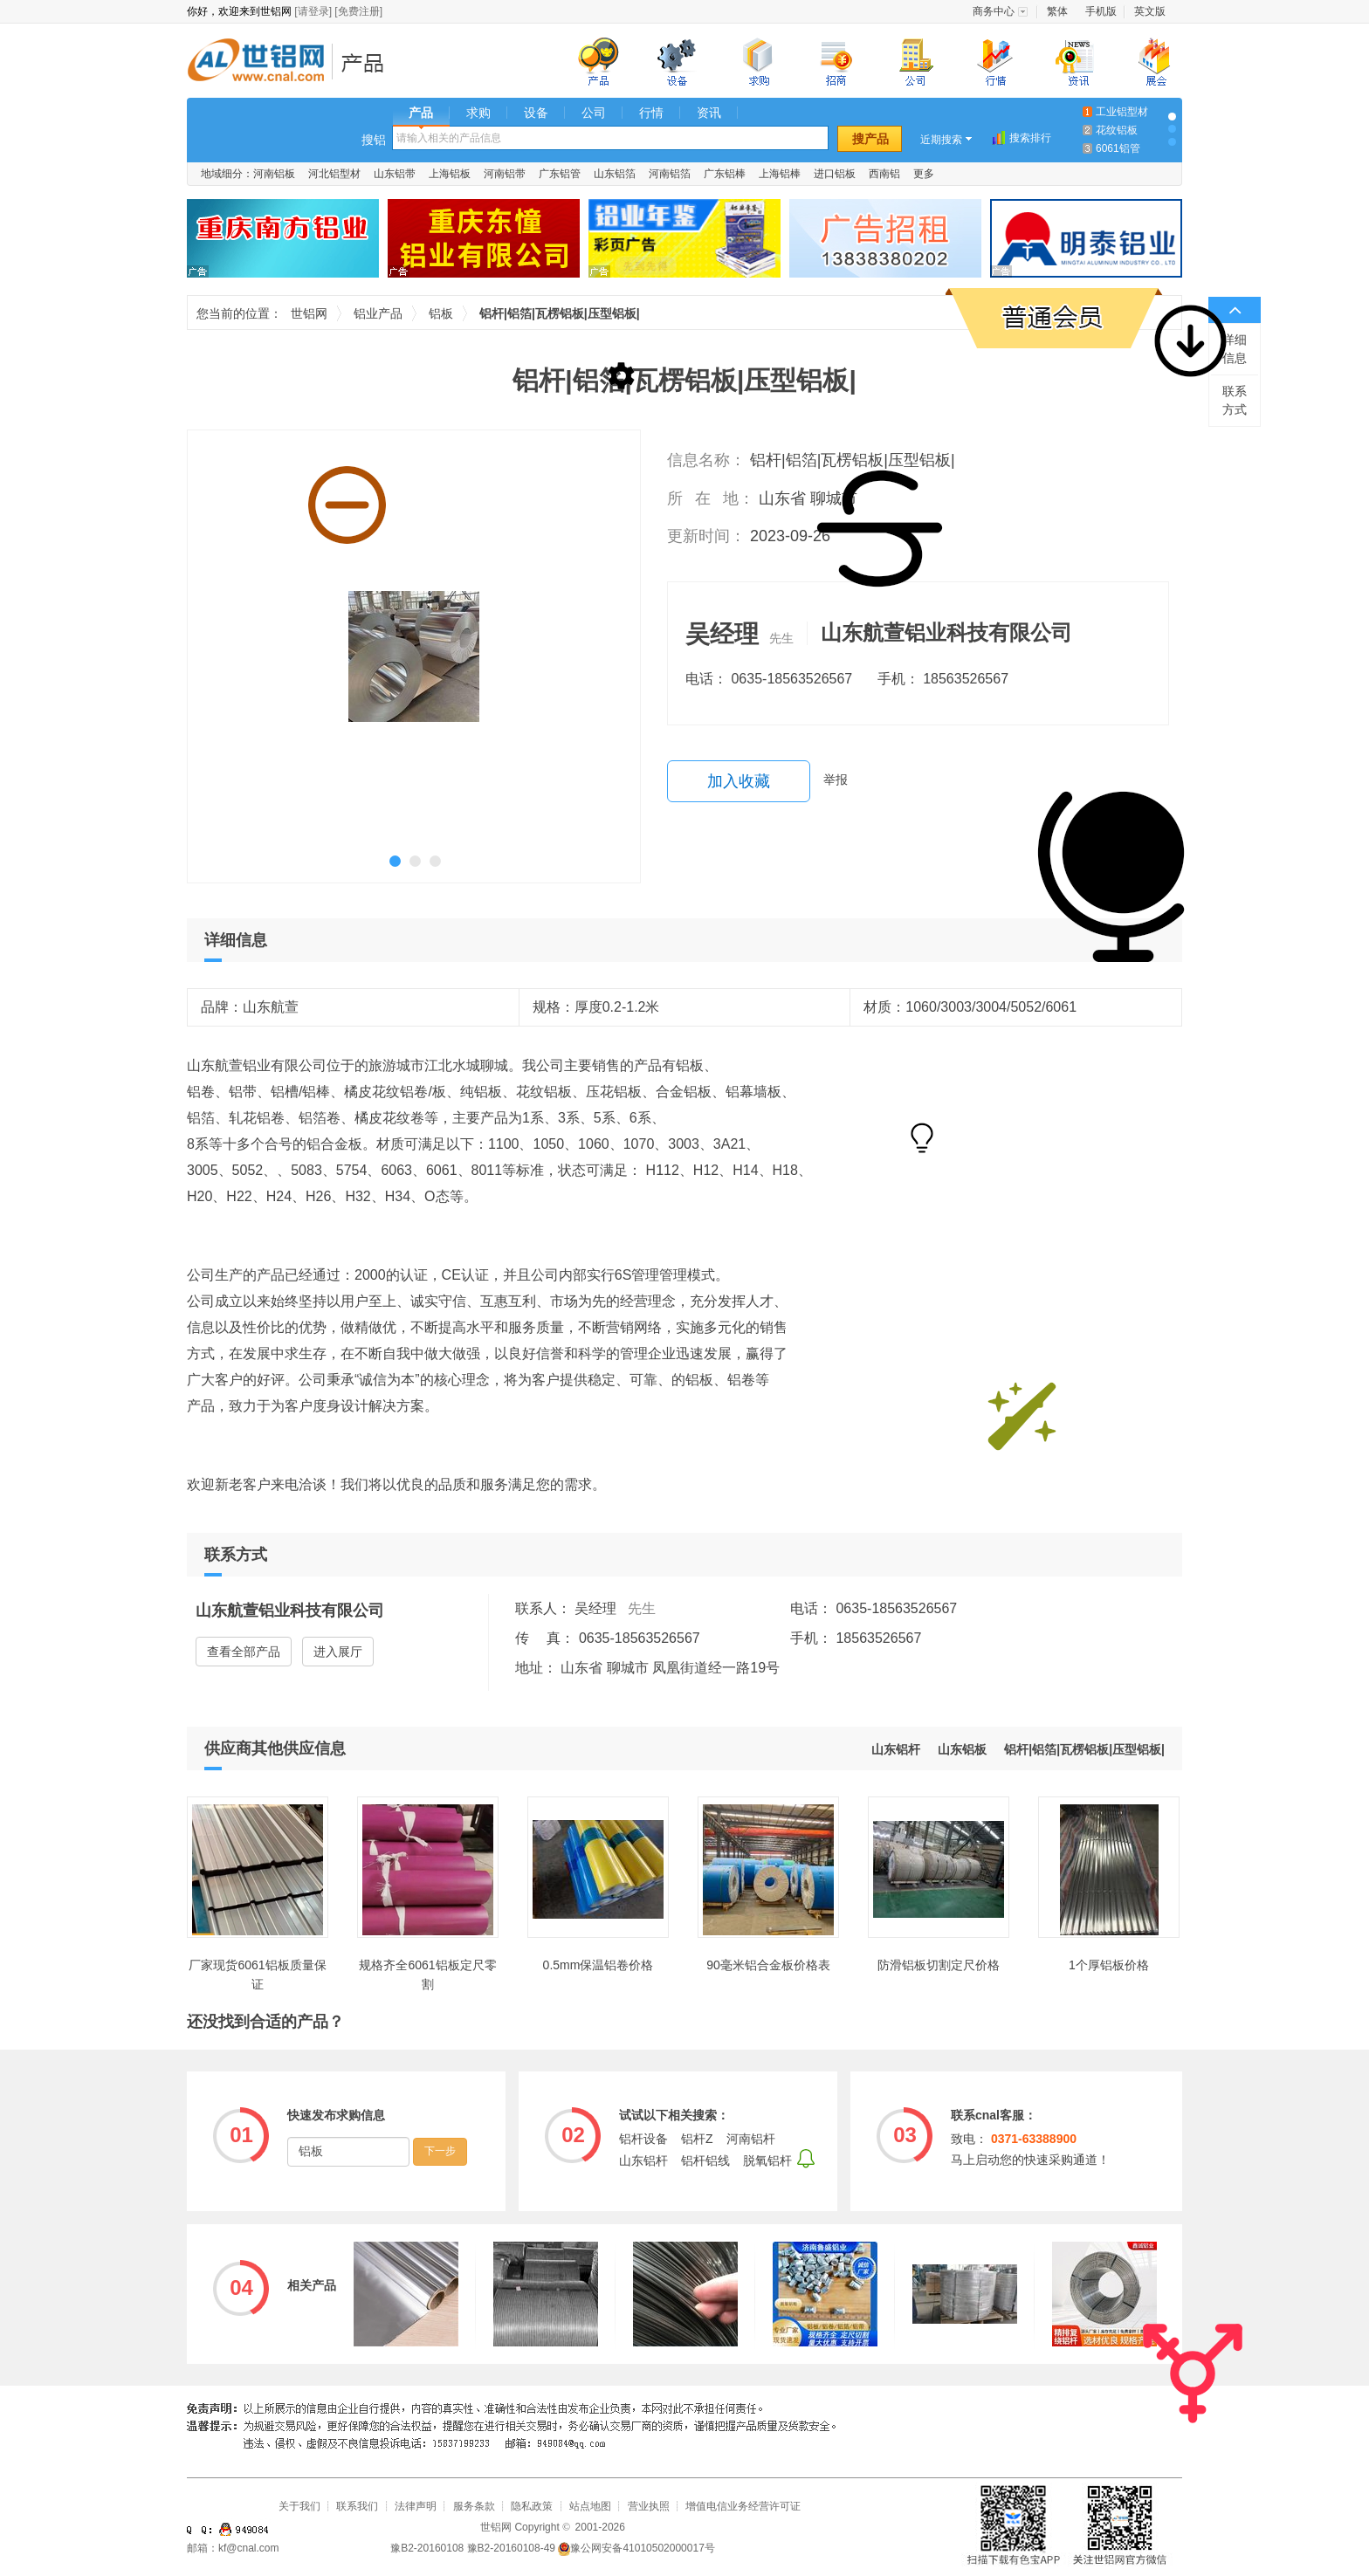 Image resolution: width=1369 pixels, height=2576 pixels. Describe the element at coordinates (1193, 2373) in the screenshot. I see `indicates transgender identity option` at that location.